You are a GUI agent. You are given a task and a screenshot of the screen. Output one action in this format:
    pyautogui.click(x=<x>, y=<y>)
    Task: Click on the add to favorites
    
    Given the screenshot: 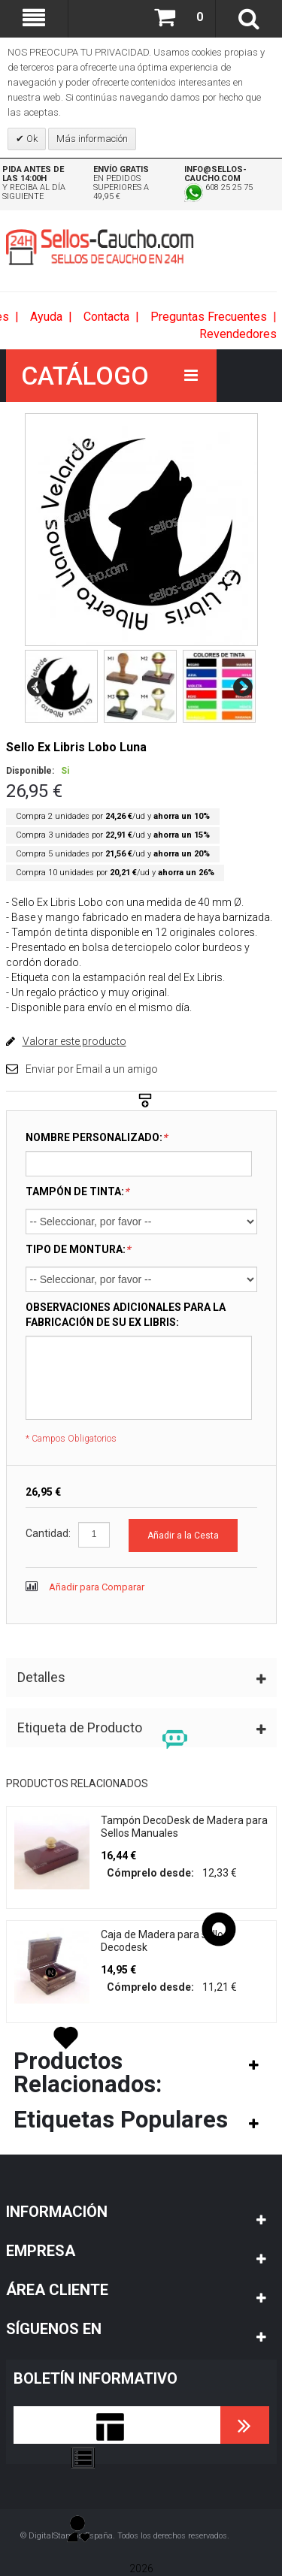 What is the action you would take?
    pyautogui.click(x=65, y=2037)
    